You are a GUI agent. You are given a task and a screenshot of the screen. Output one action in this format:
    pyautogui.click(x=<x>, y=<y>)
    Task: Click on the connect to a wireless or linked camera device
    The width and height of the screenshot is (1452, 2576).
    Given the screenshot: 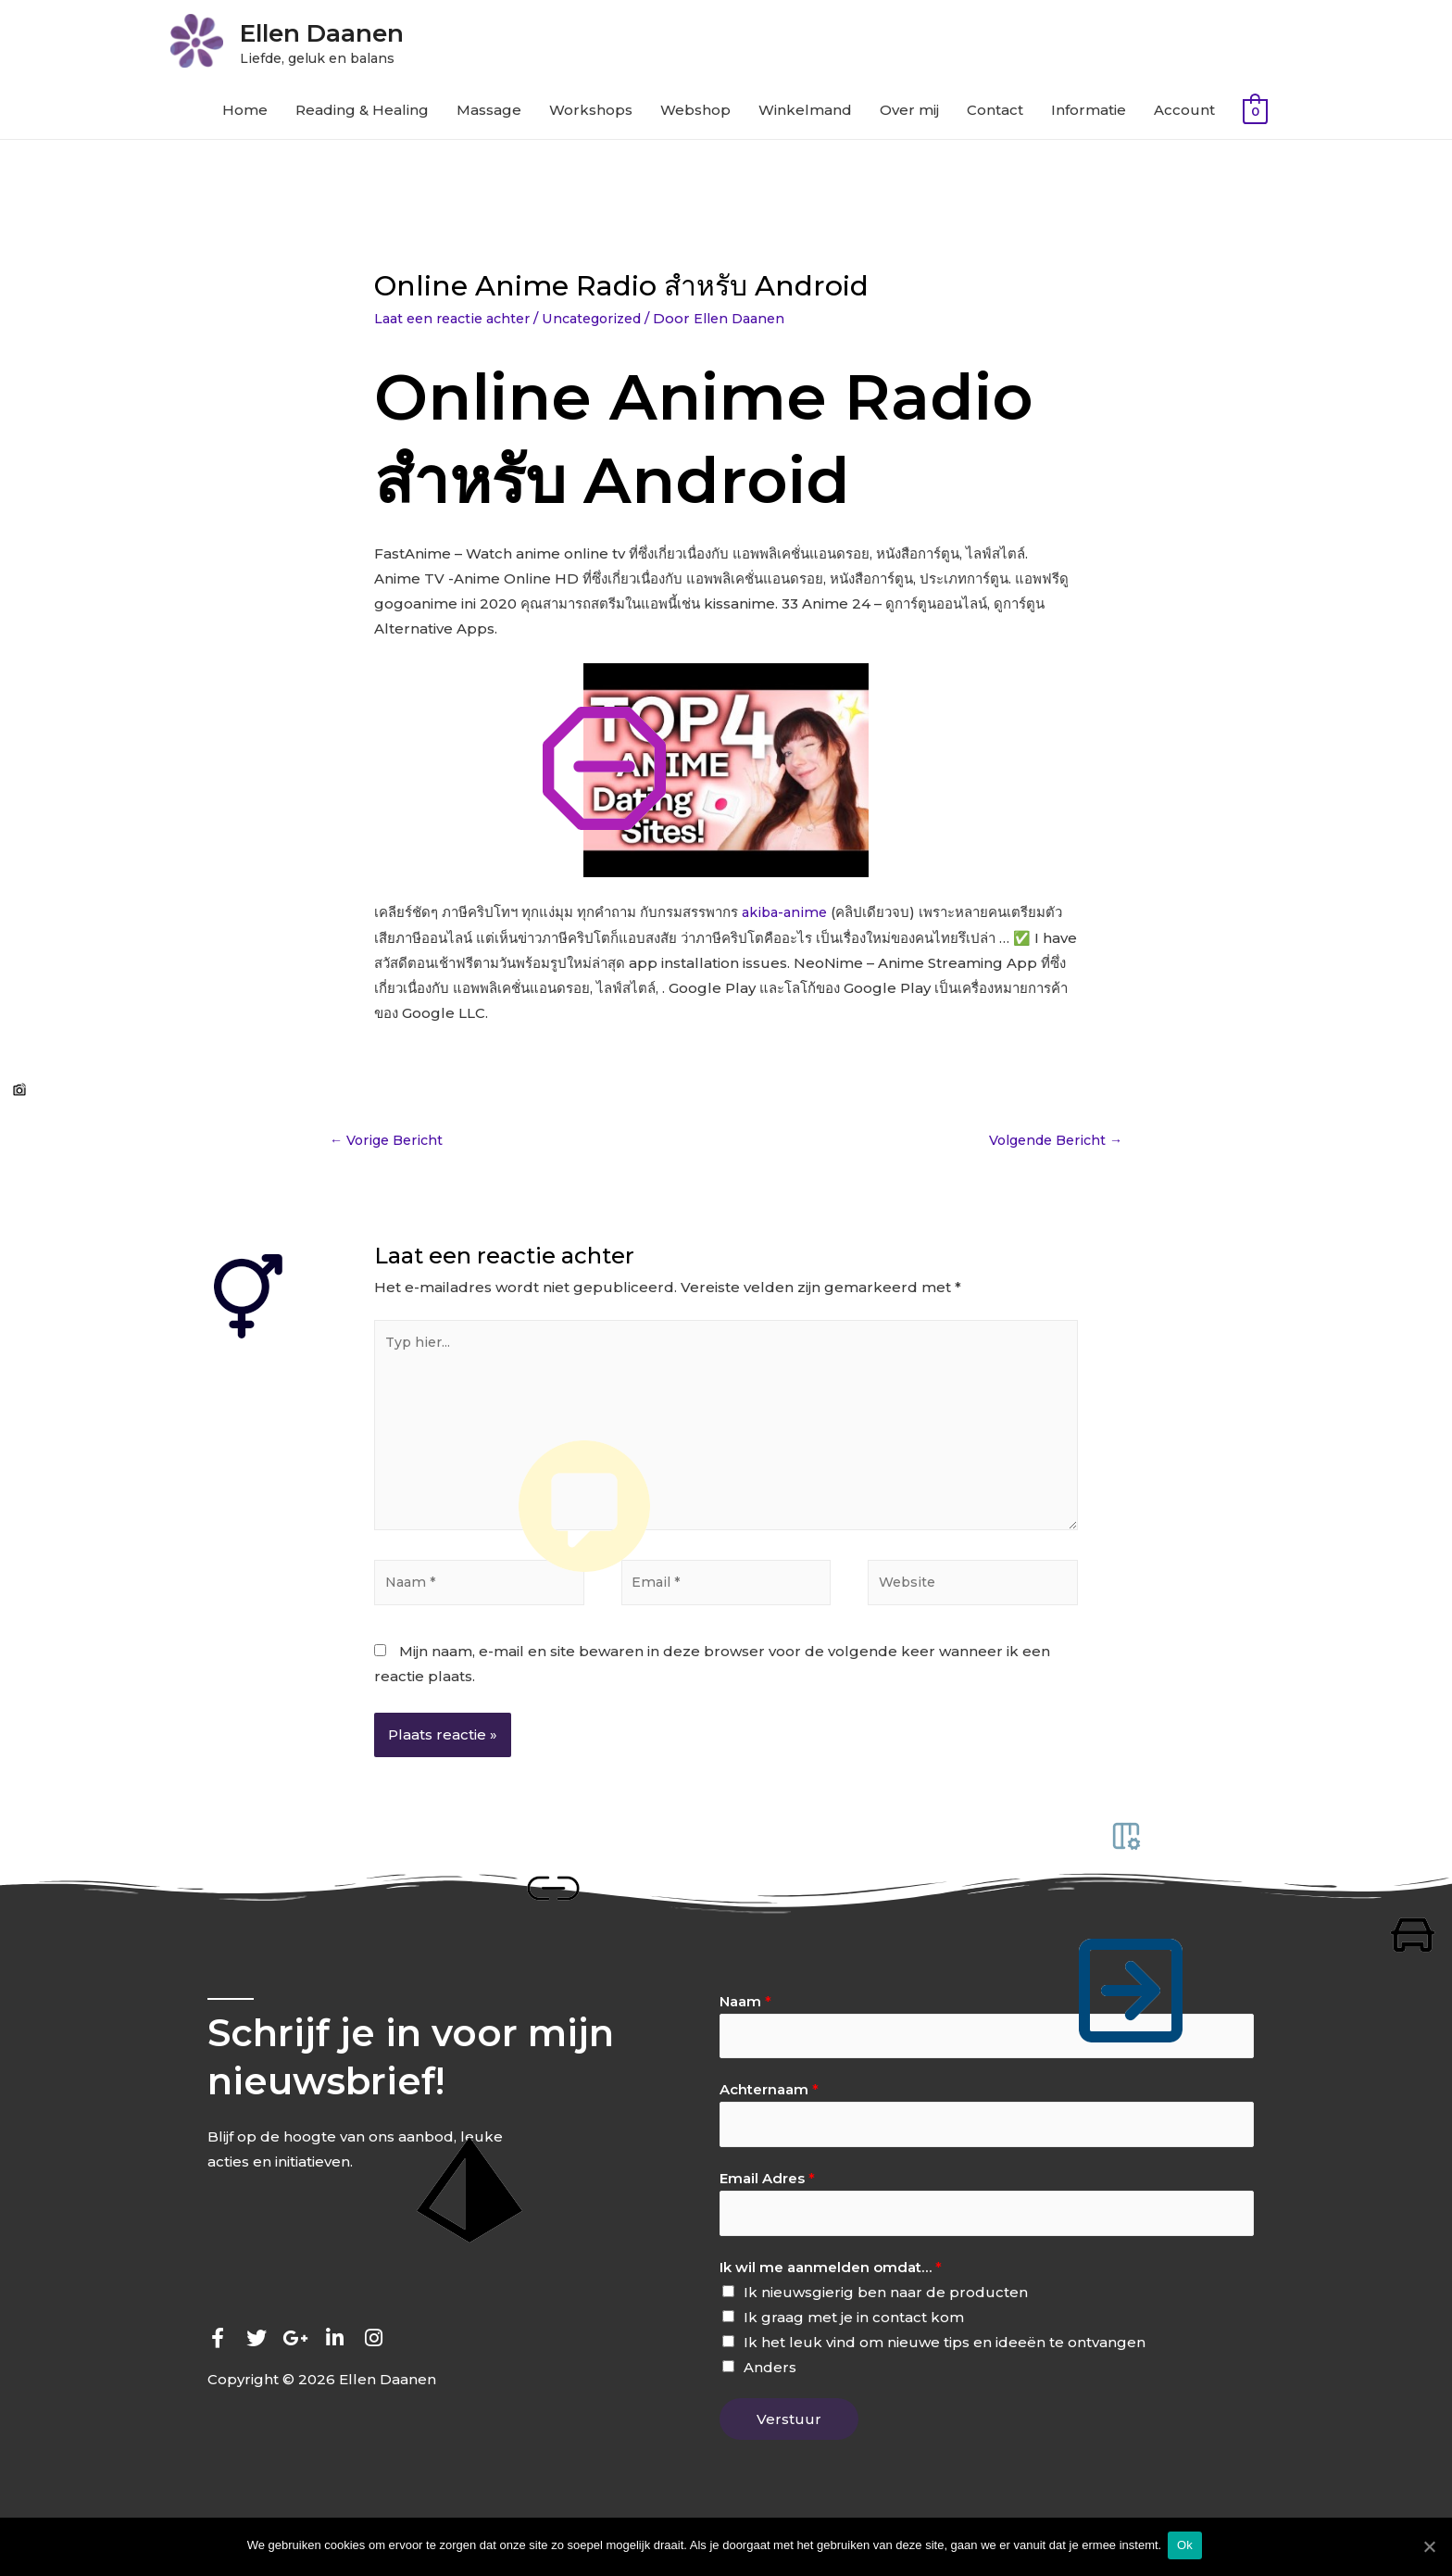 What is the action you would take?
    pyautogui.click(x=19, y=1089)
    